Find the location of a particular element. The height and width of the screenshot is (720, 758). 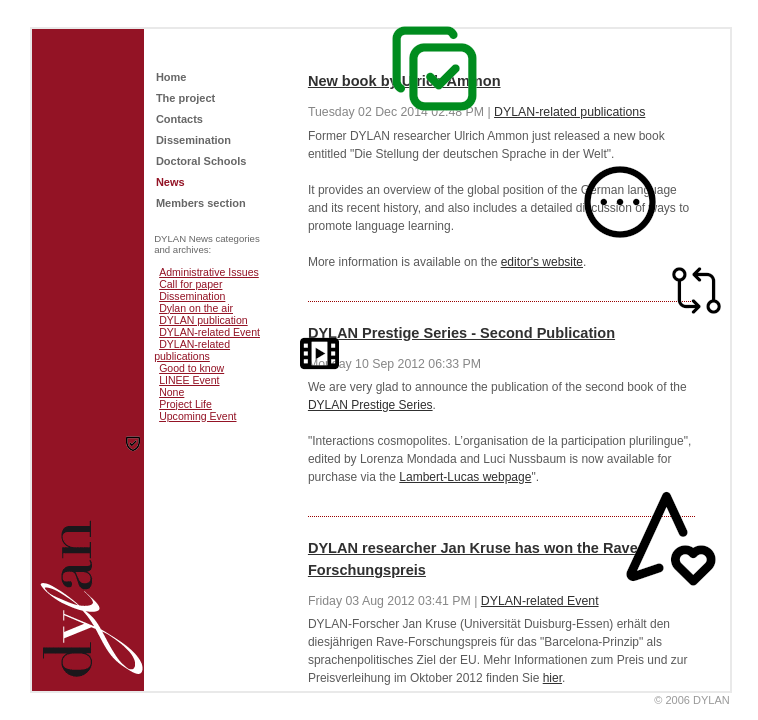

play video or movie content is located at coordinates (319, 353).